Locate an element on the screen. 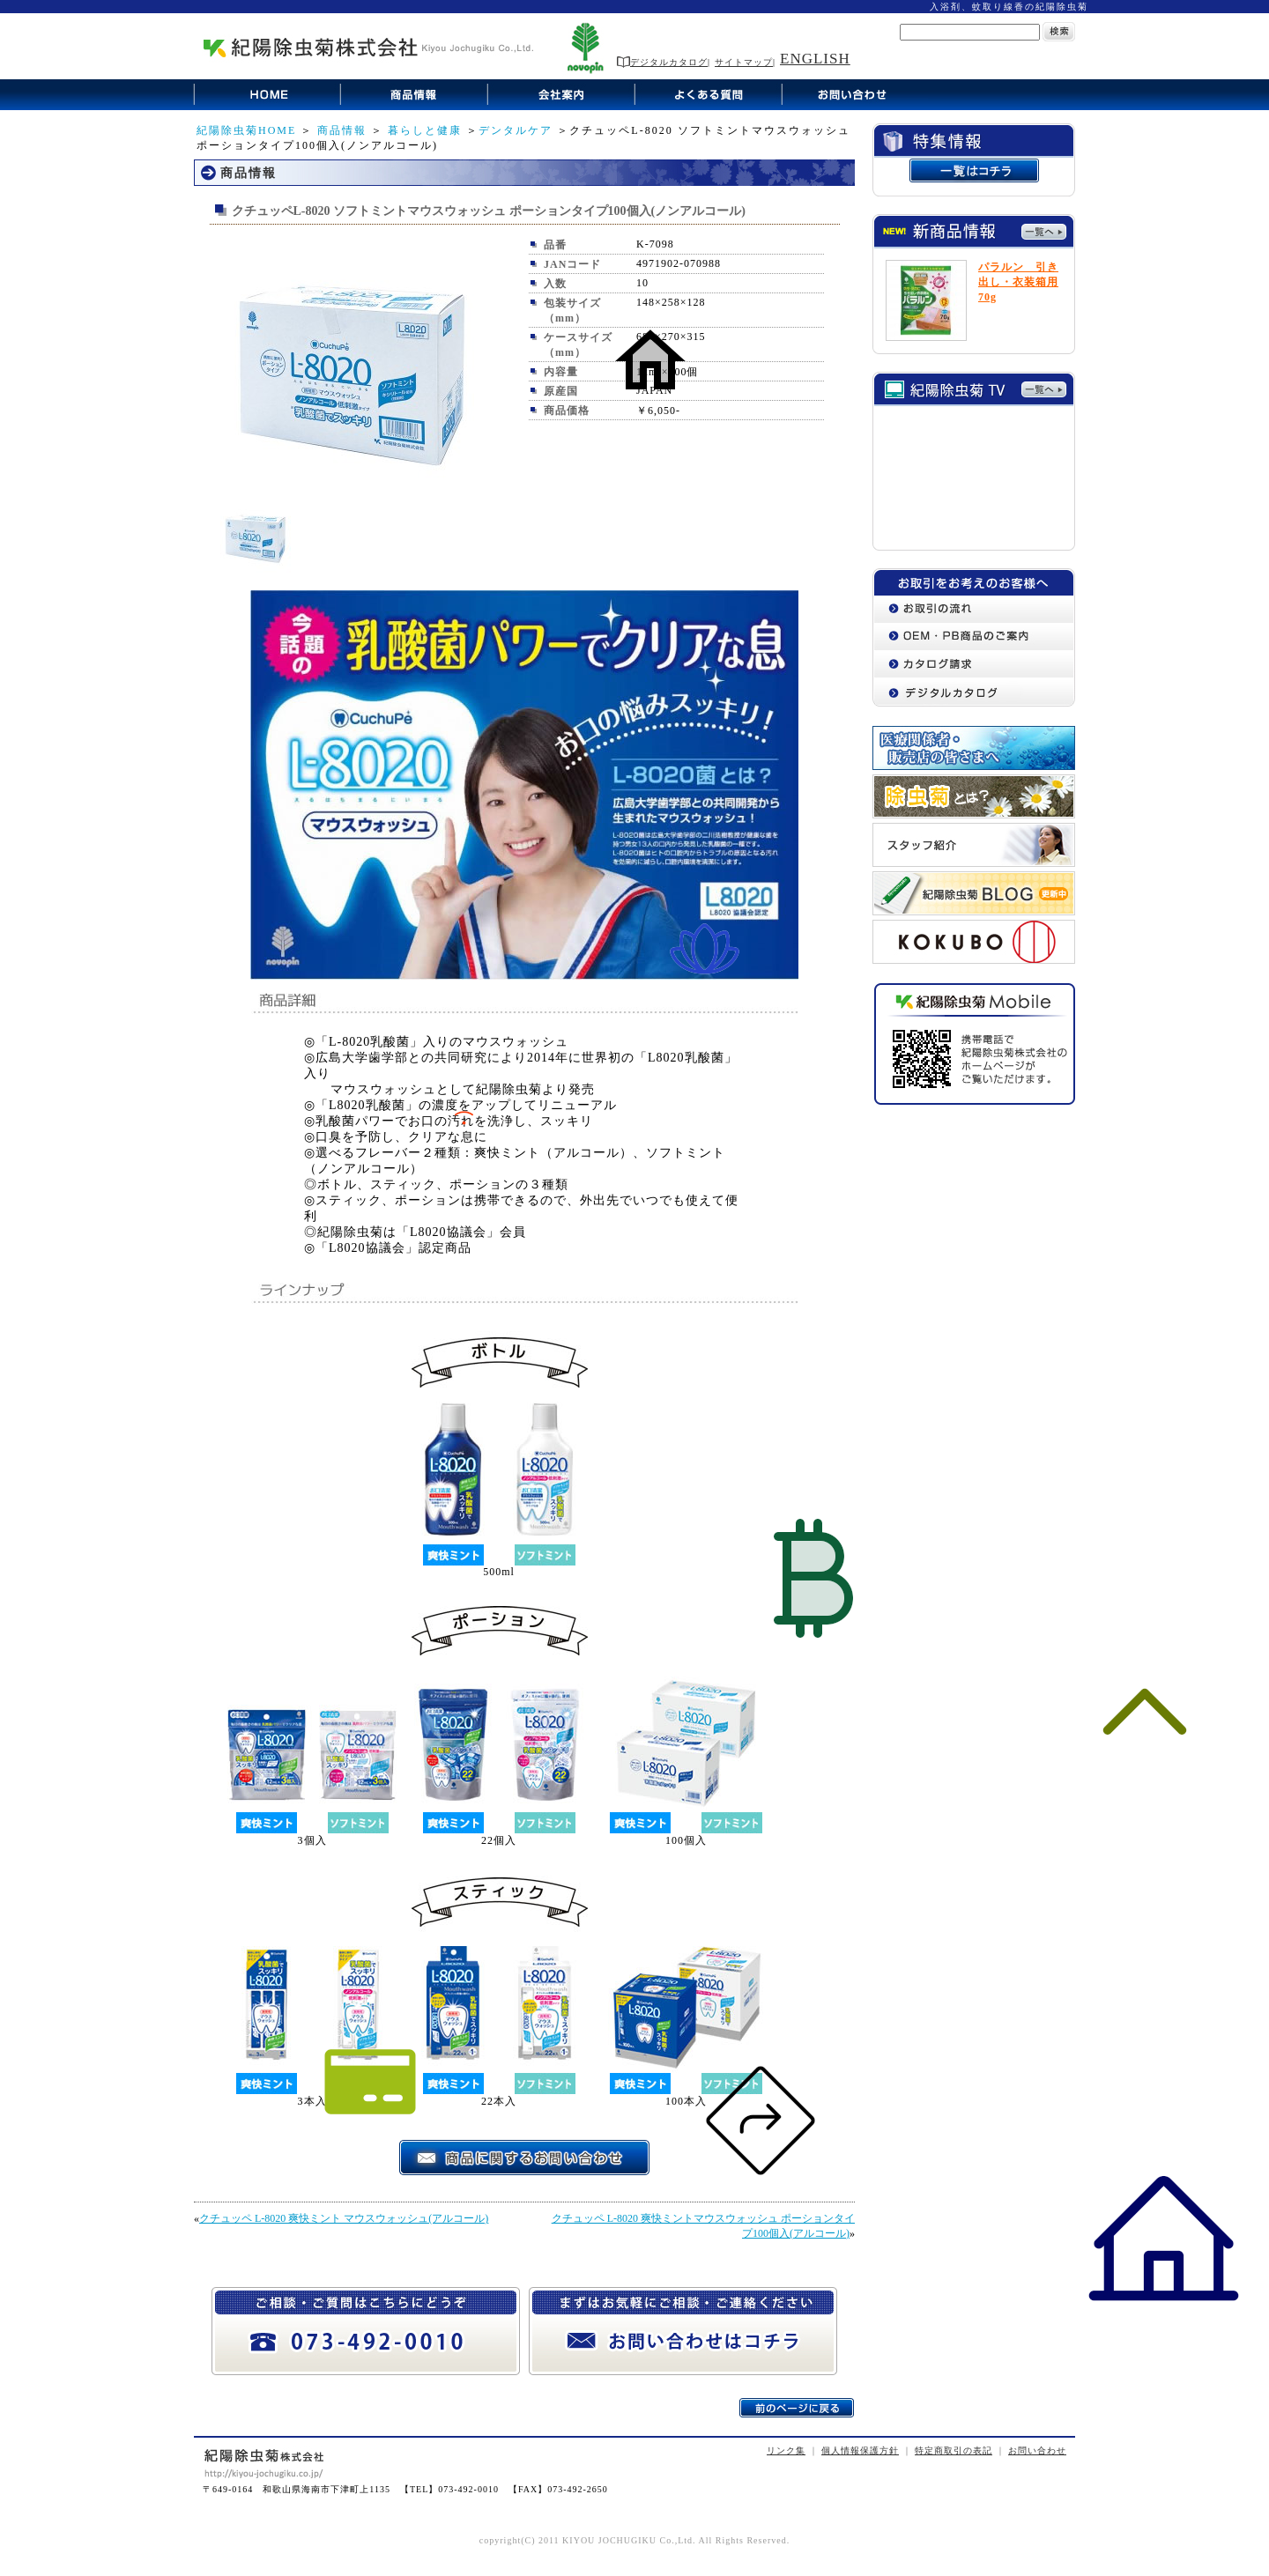 This screenshot has height=2576, width=1269. access meditation or mindfulness features is located at coordinates (704, 951).